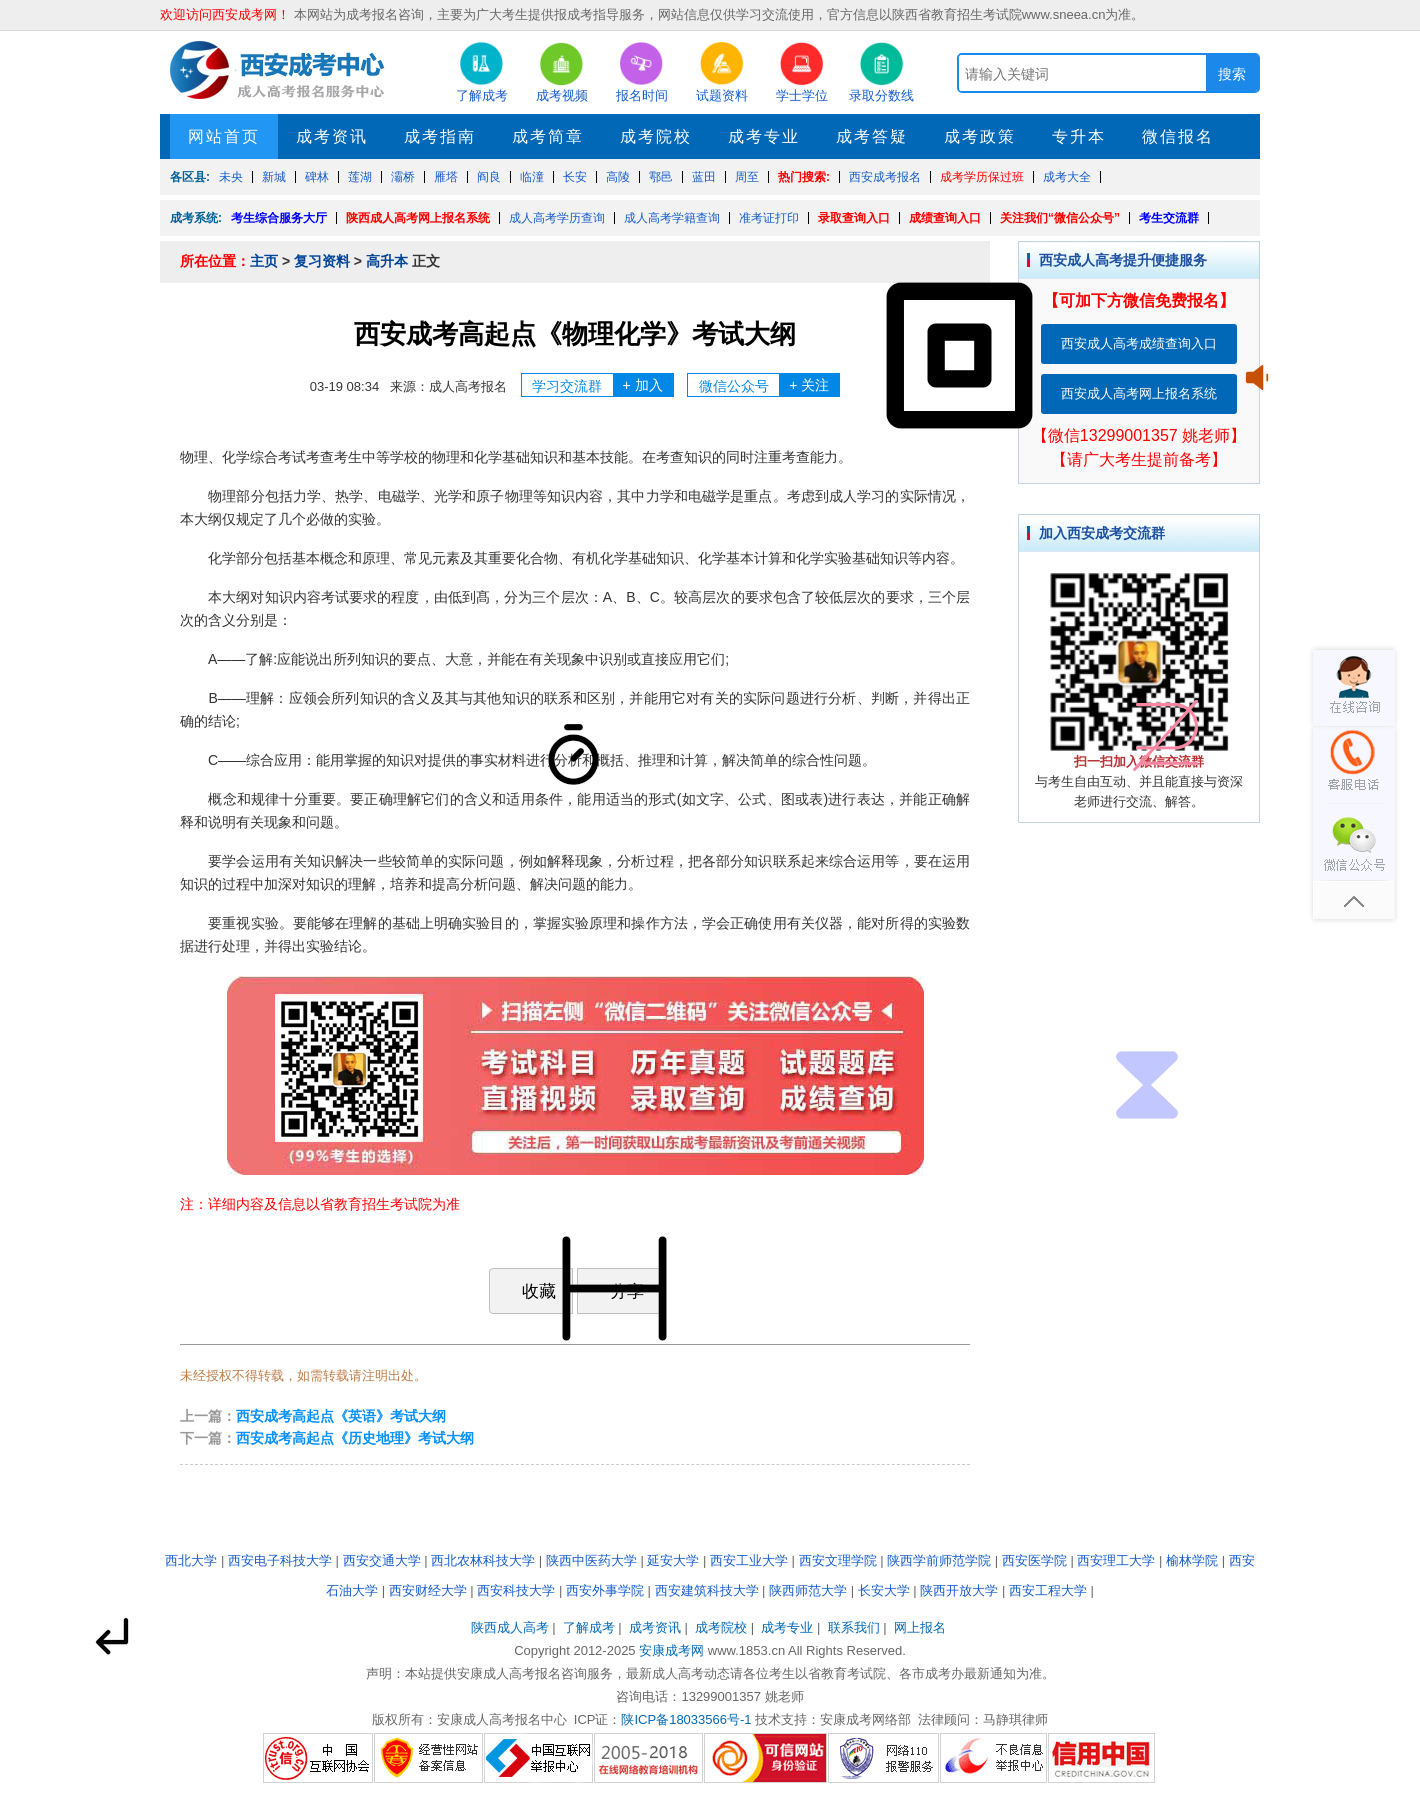  What do you see at coordinates (614, 1288) in the screenshot?
I see `format text as a heading` at bounding box center [614, 1288].